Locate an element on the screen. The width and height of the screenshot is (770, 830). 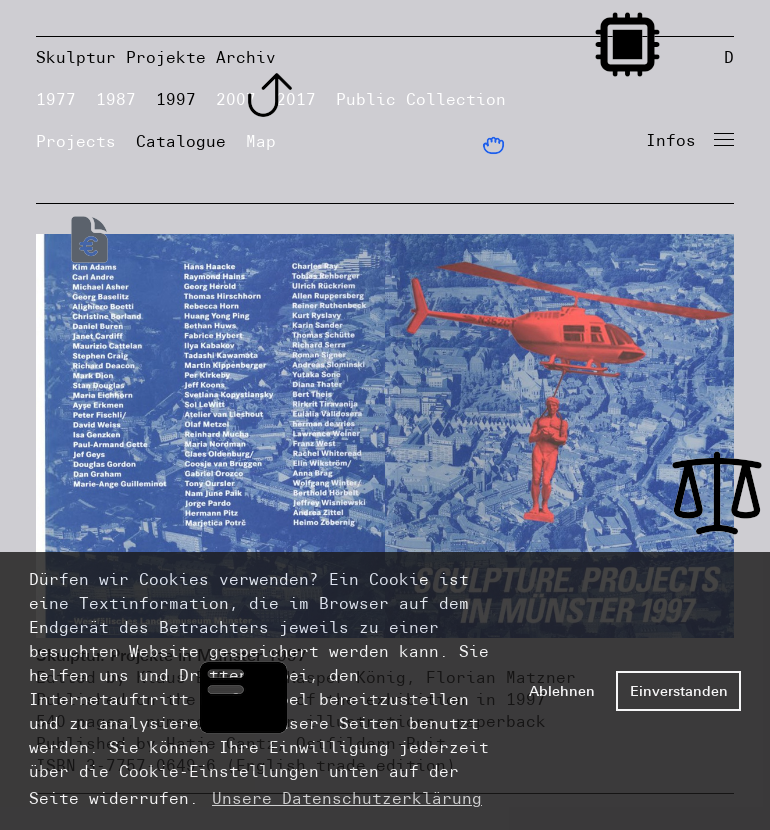
view featured playlist is located at coordinates (243, 697).